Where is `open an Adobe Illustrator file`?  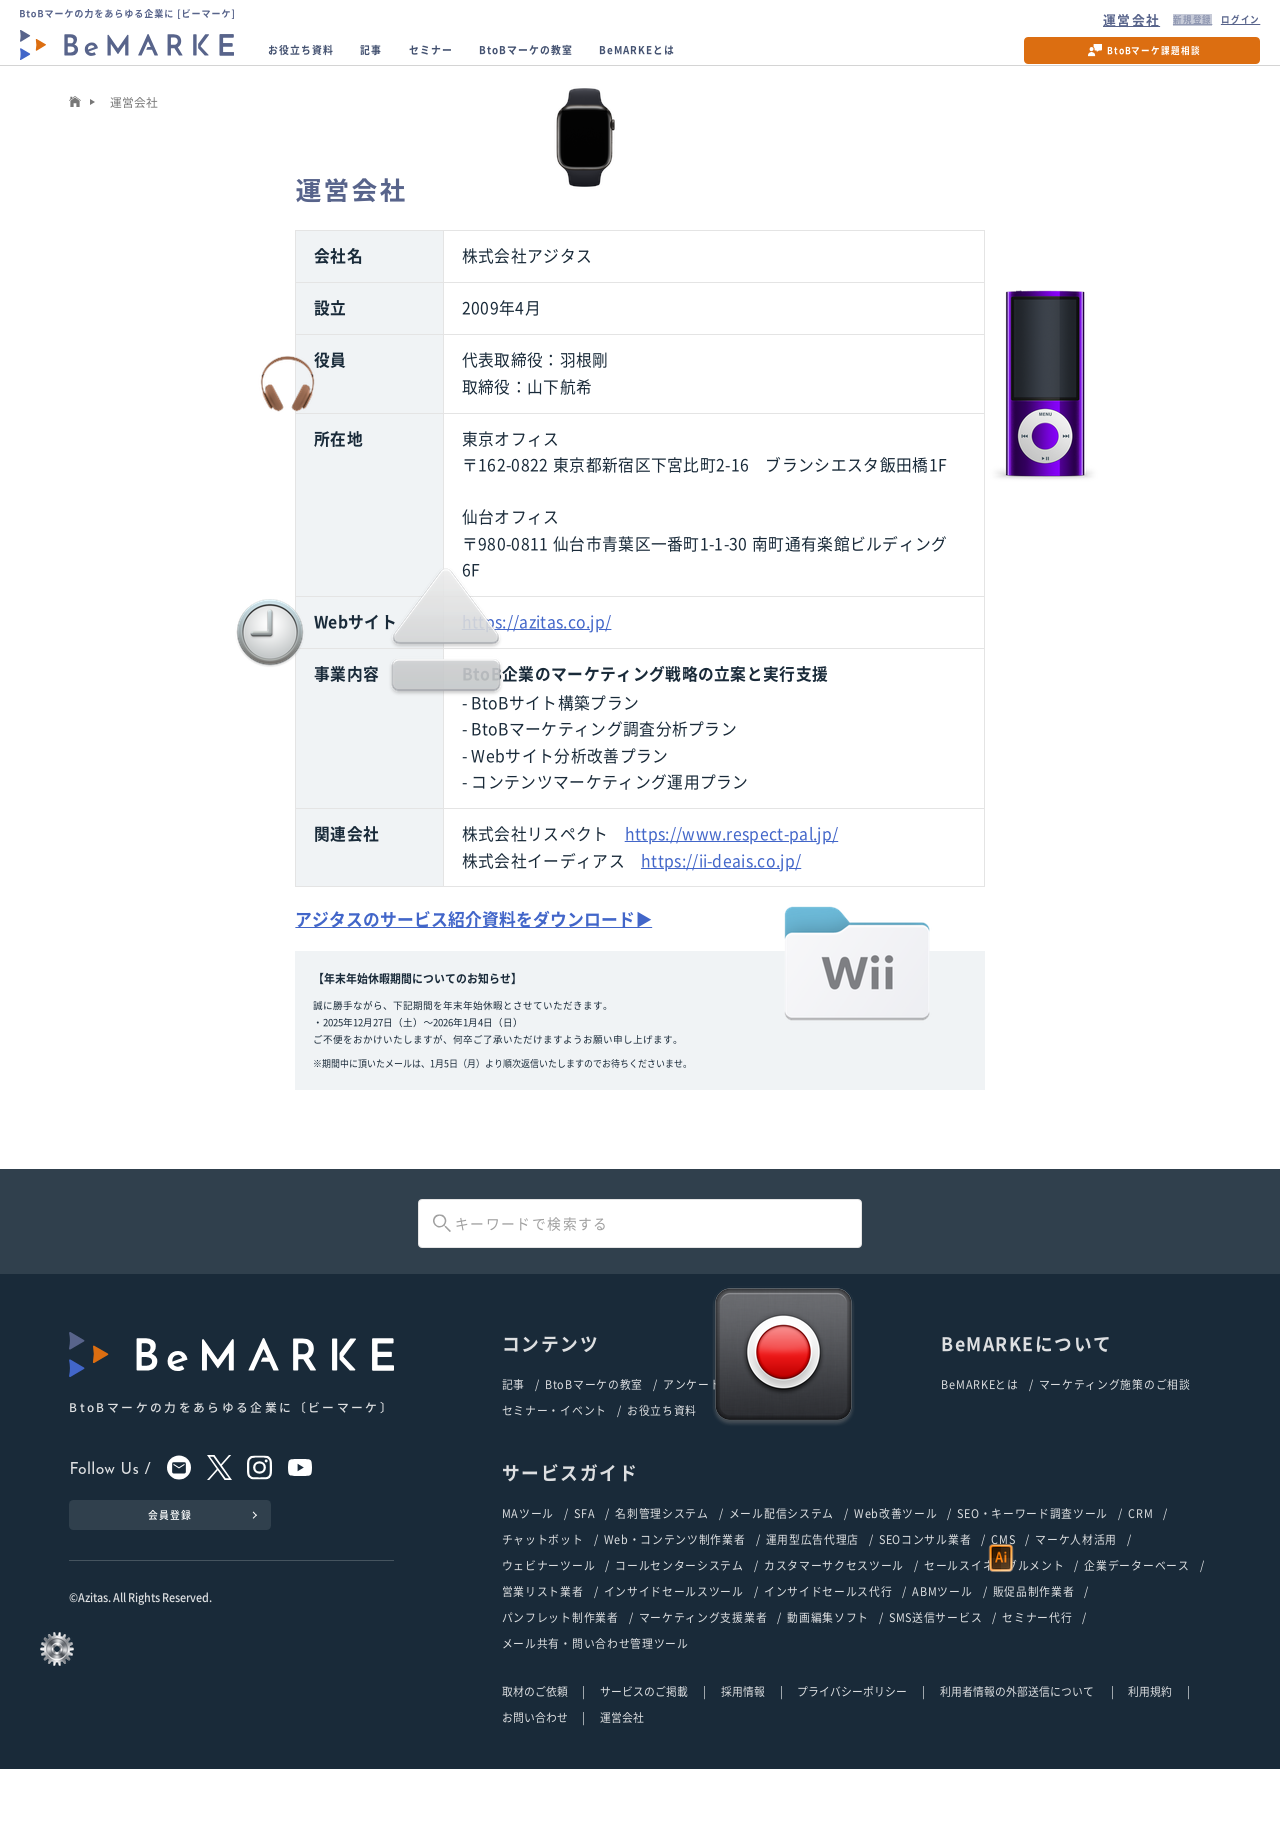
open an Adobe Illustrator file is located at coordinates (1001, 1558).